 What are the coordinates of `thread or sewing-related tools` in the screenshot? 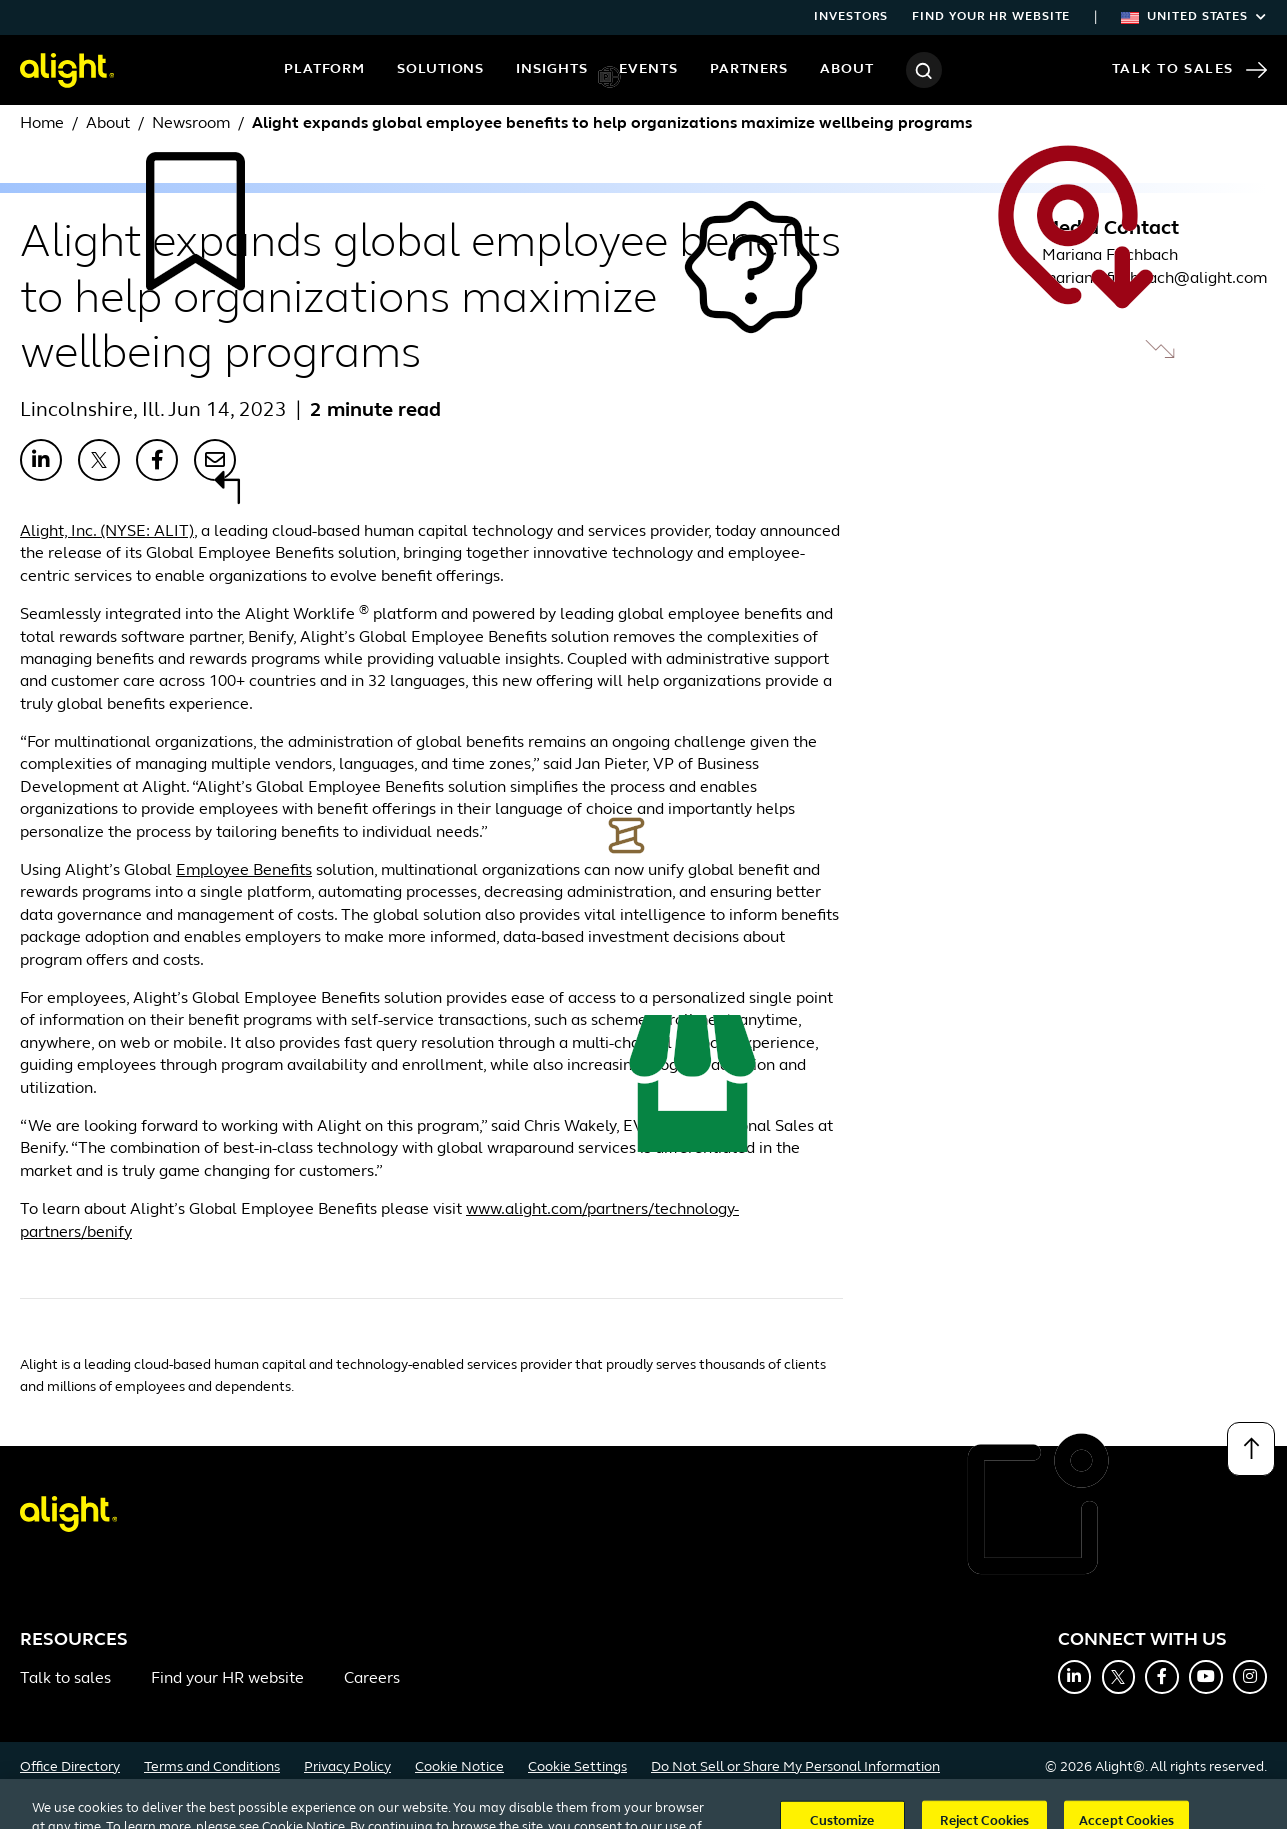 It's located at (626, 835).